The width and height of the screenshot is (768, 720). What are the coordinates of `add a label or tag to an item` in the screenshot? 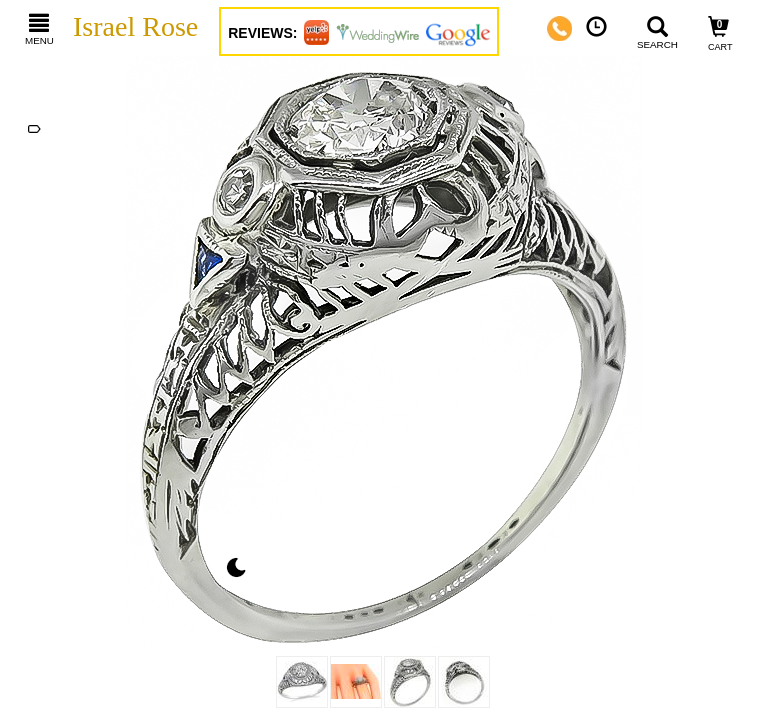 It's located at (34, 129).